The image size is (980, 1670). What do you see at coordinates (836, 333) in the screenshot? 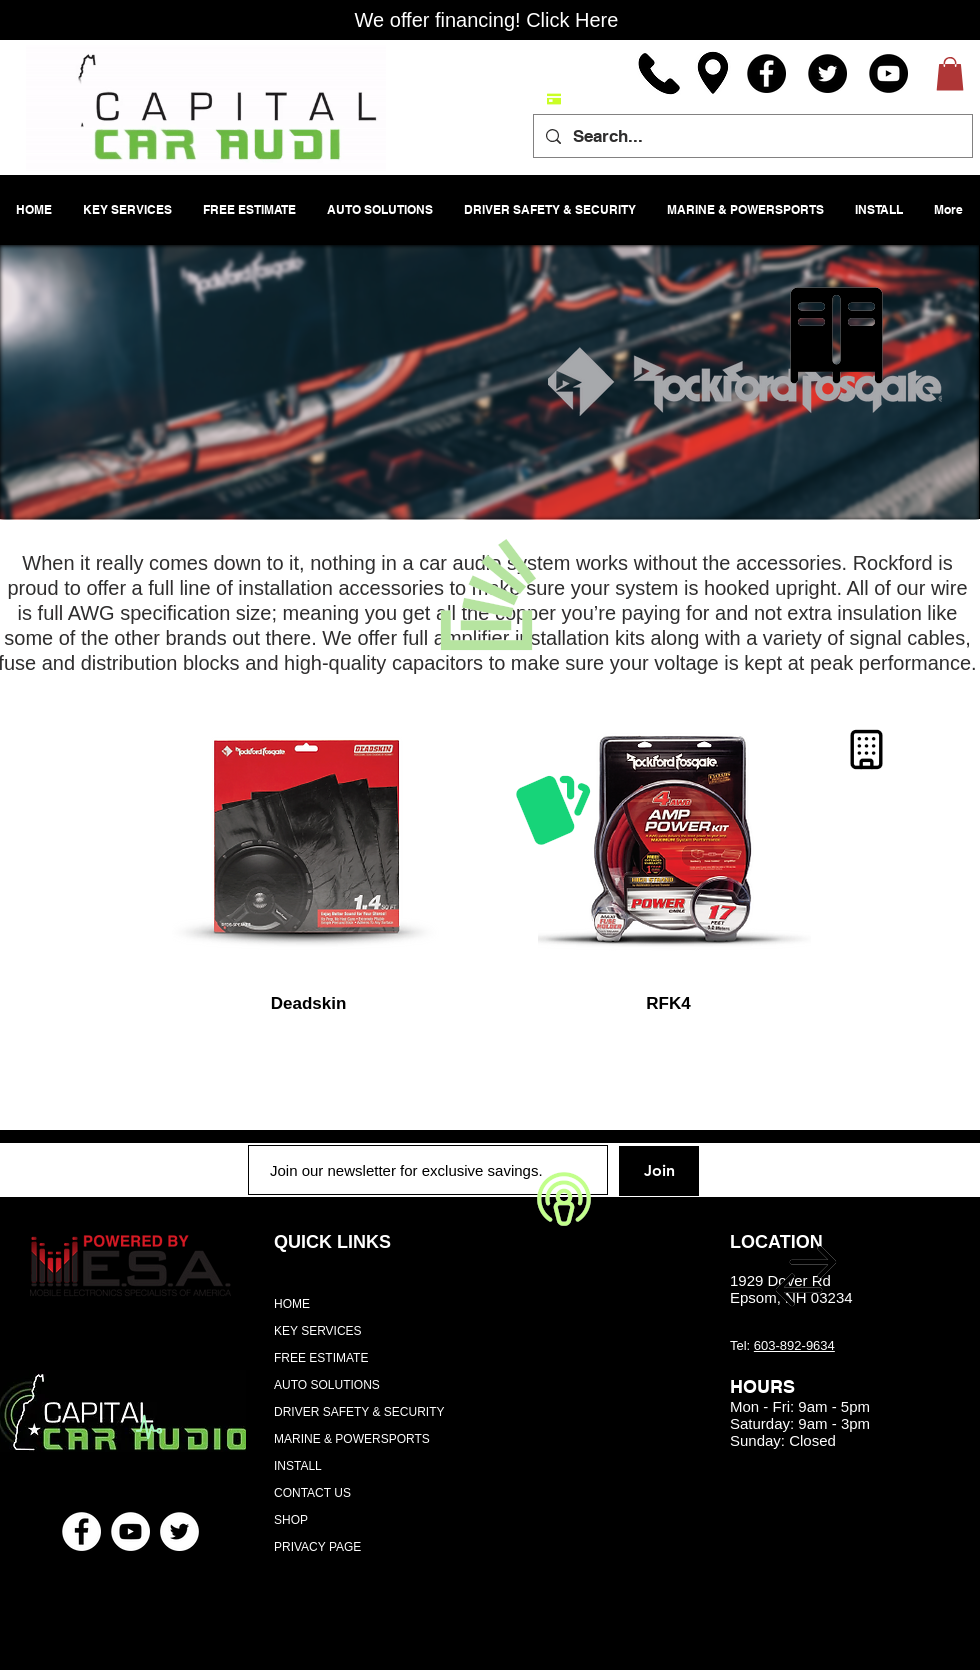
I see `access storage lockers` at bounding box center [836, 333].